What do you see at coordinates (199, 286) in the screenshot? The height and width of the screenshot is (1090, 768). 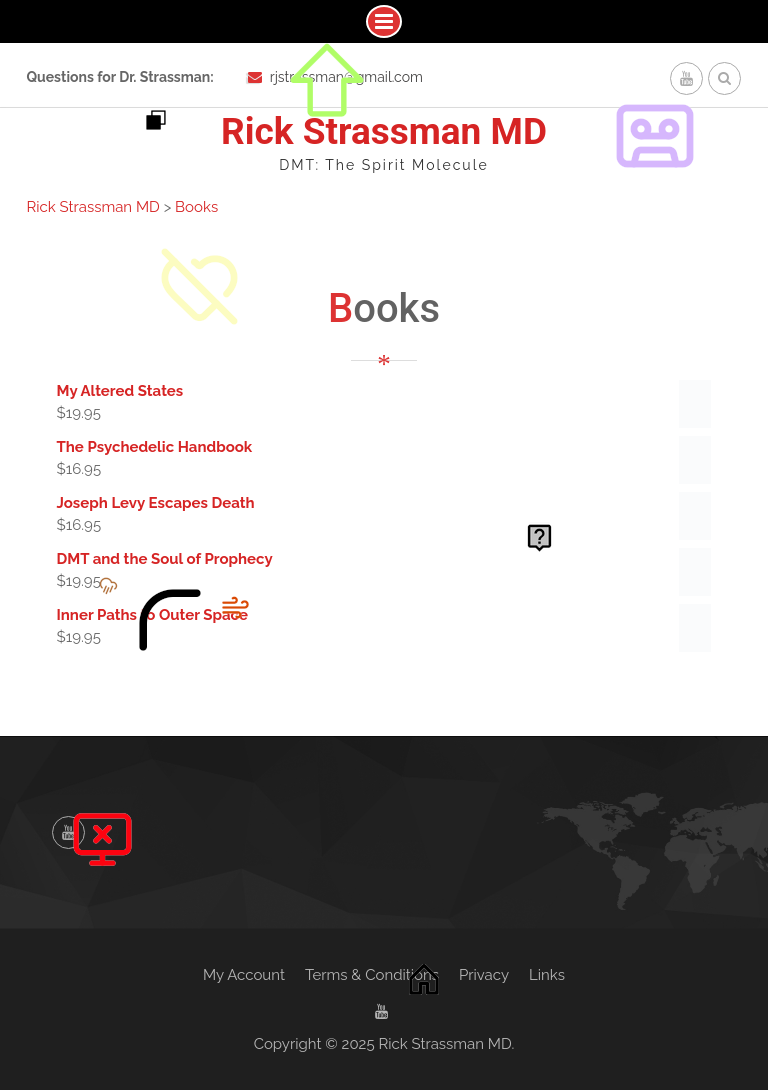 I see `remove from favorites` at bounding box center [199, 286].